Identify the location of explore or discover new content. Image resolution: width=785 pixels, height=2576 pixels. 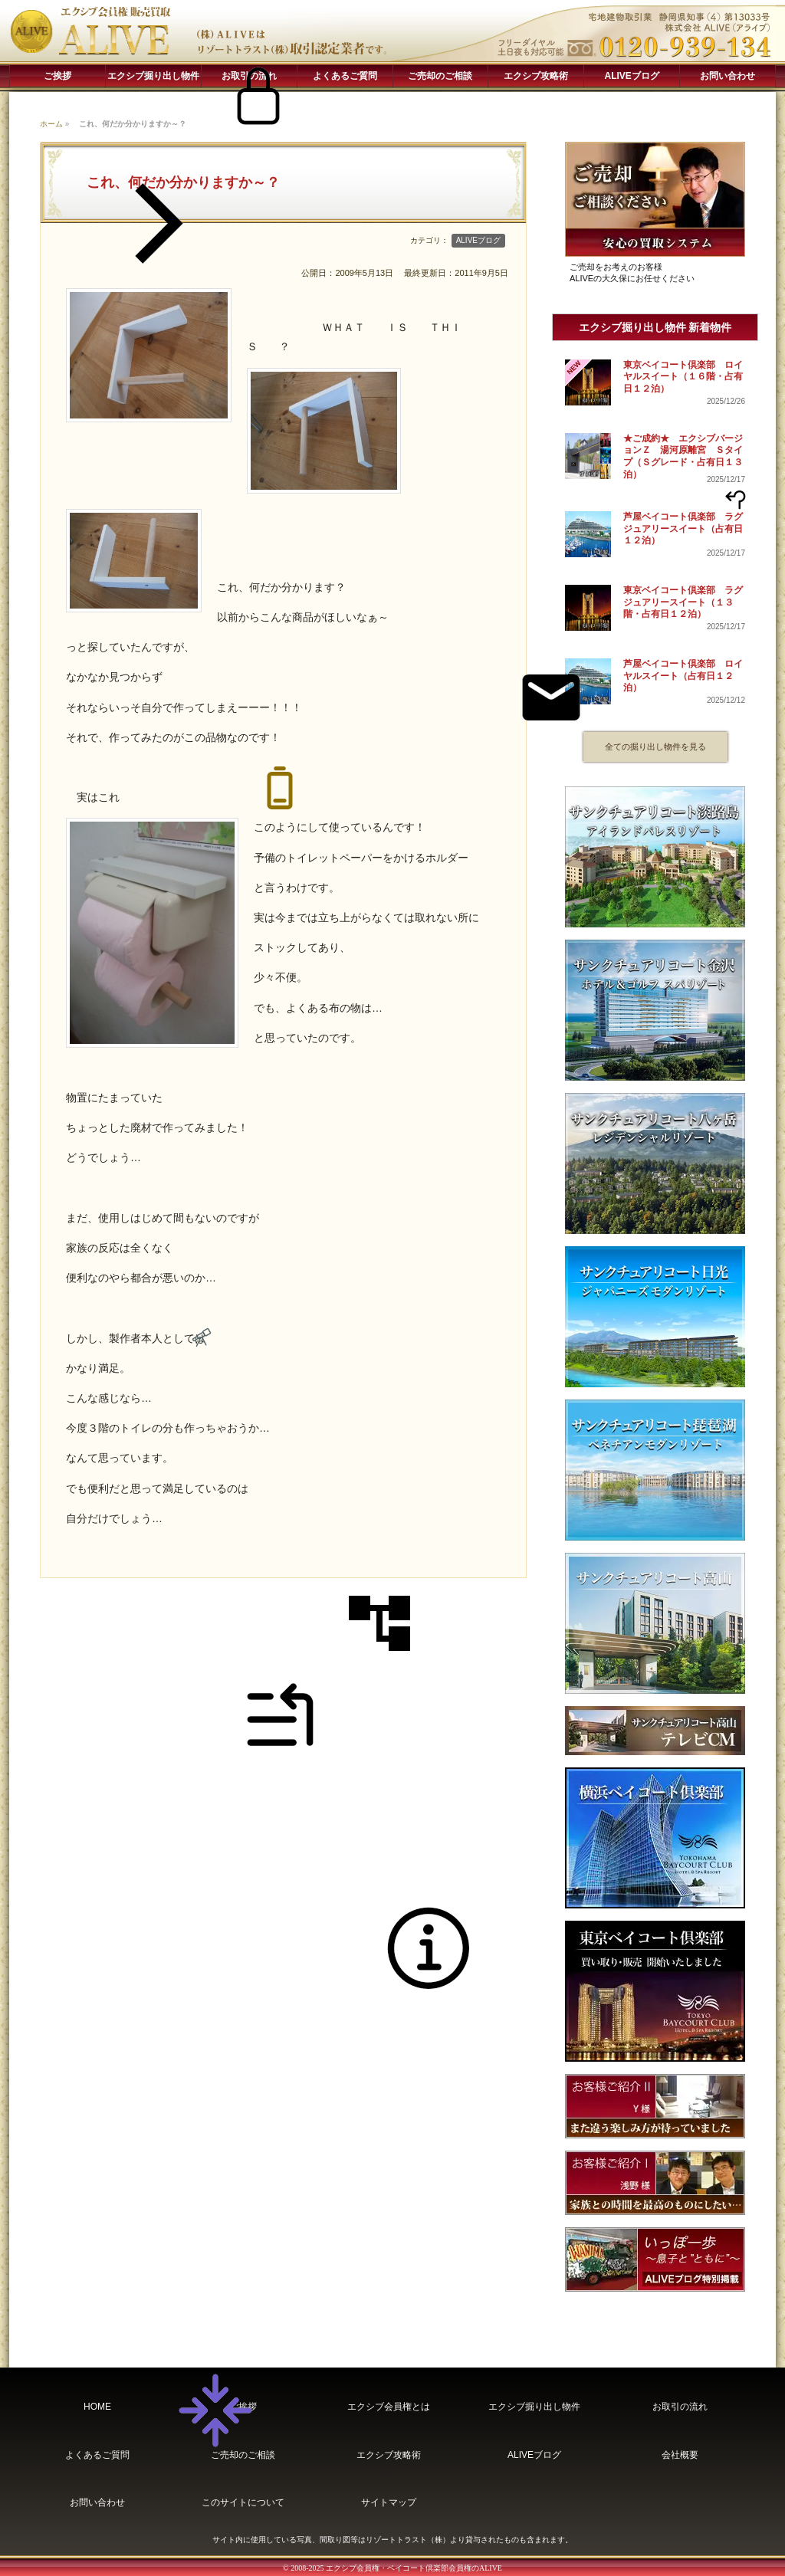
(202, 1337).